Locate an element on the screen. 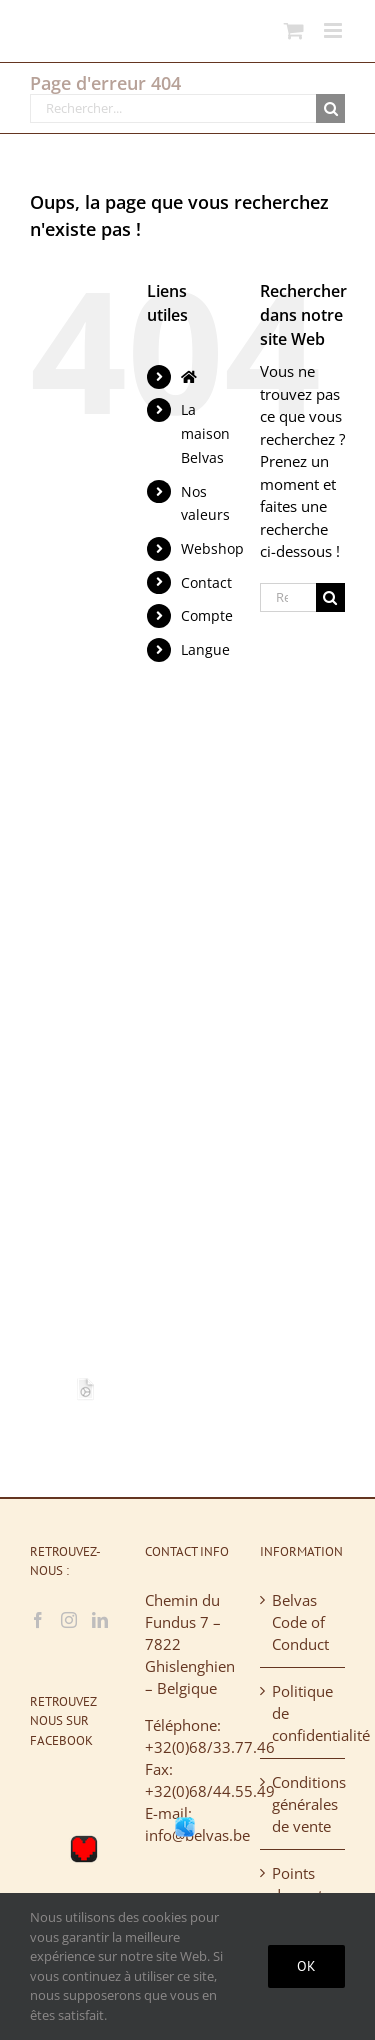  a batch file or executable script is located at coordinates (85, 1389).